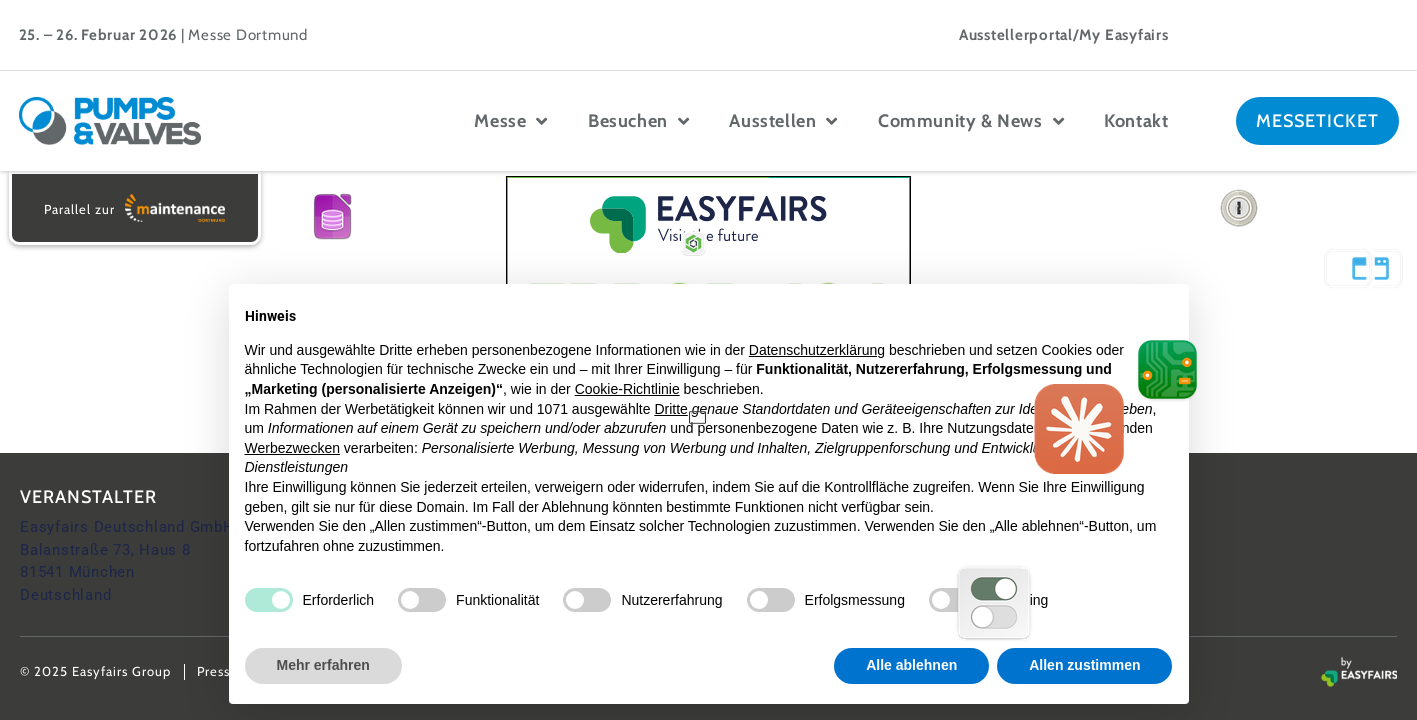 The height and width of the screenshot is (720, 1417). What do you see at coordinates (693, 243) in the screenshot?
I see `open onshape CAD application` at bounding box center [693, 243].